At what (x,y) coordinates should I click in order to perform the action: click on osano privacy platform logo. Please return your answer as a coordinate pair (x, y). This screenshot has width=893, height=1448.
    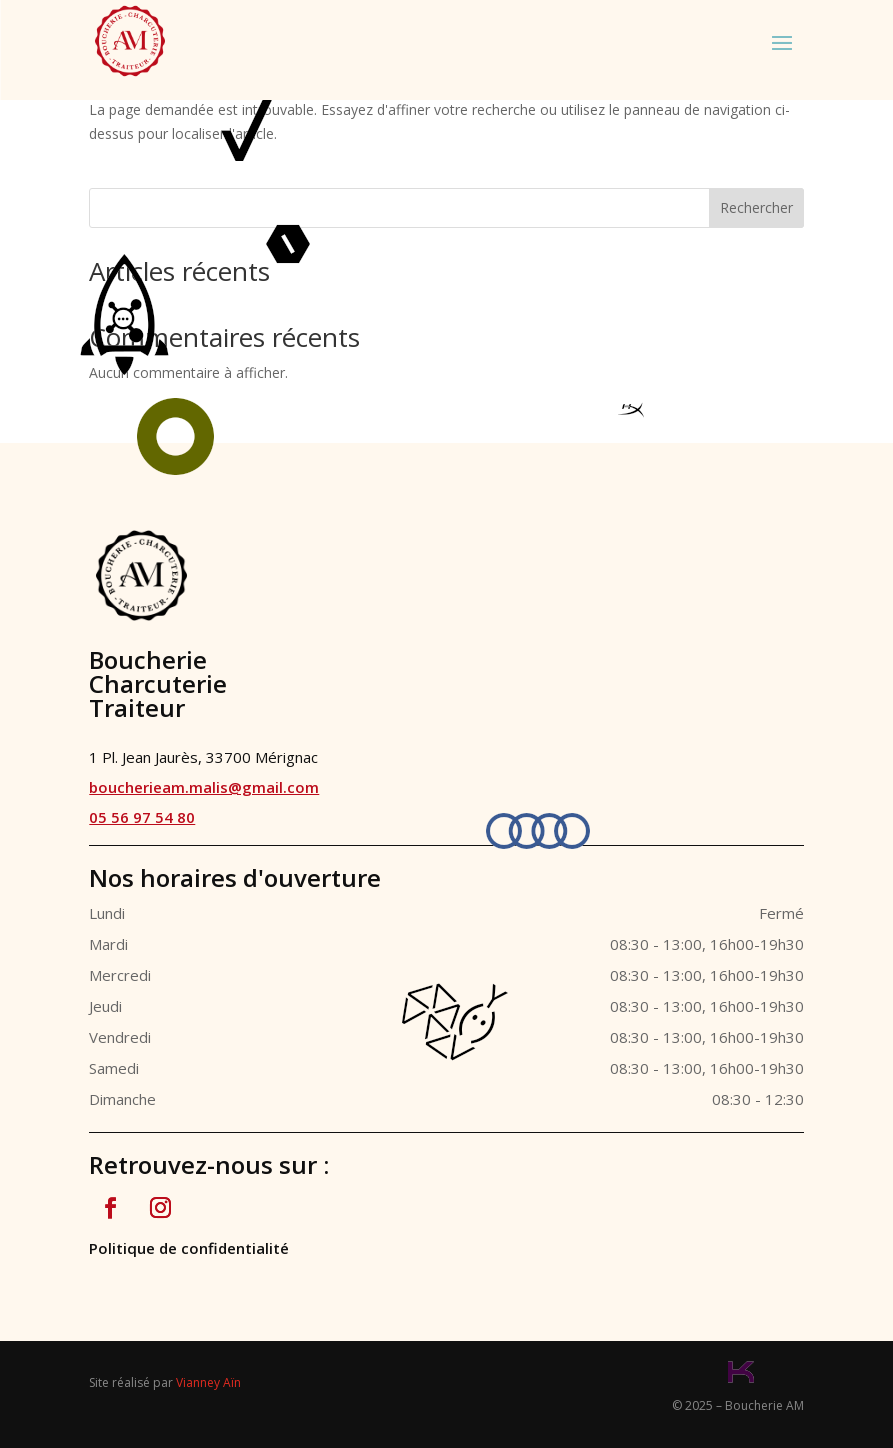
    Looking at the image, I should click on (175, 436).